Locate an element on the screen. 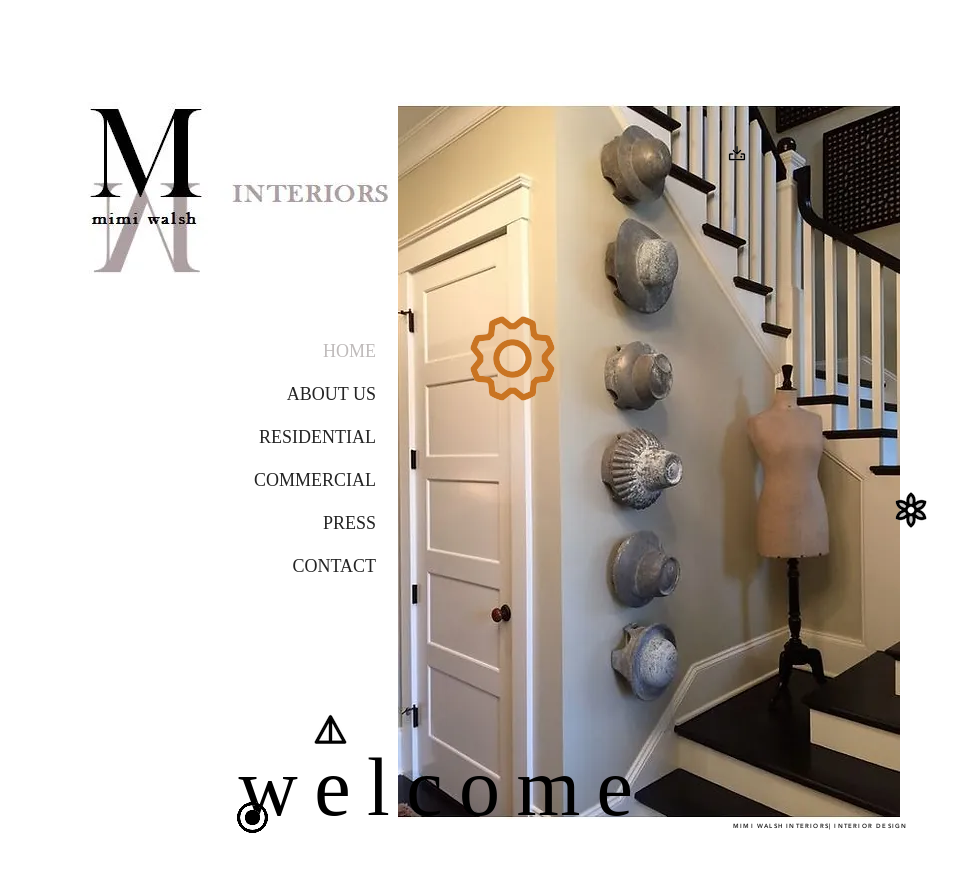 Image resolution: width=980 pixels, height=889 pixels. access settings or preferences is located at coordinates (512, 358).